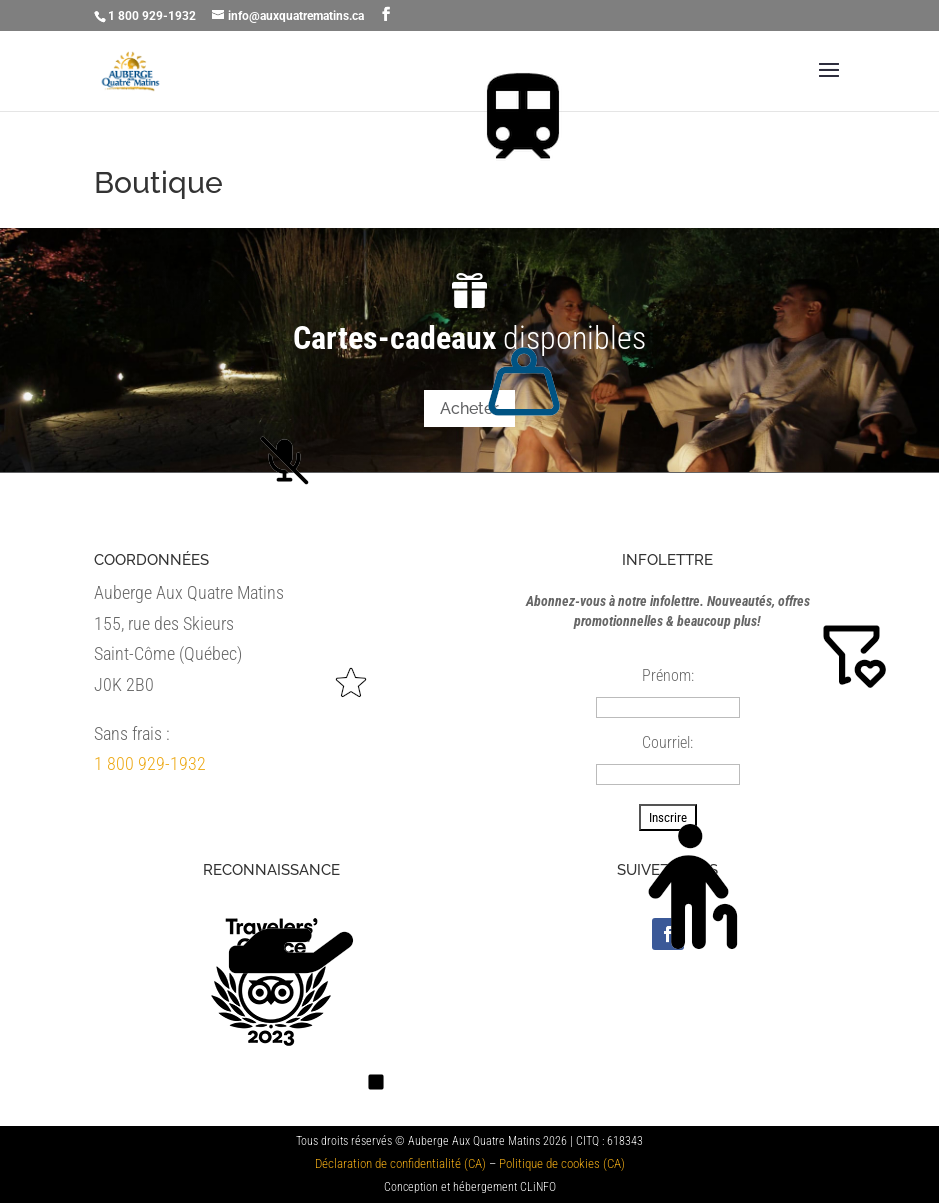  Describe the element at coordinates (351, 683) in the screenshot. I see `add to favorites` at that location.